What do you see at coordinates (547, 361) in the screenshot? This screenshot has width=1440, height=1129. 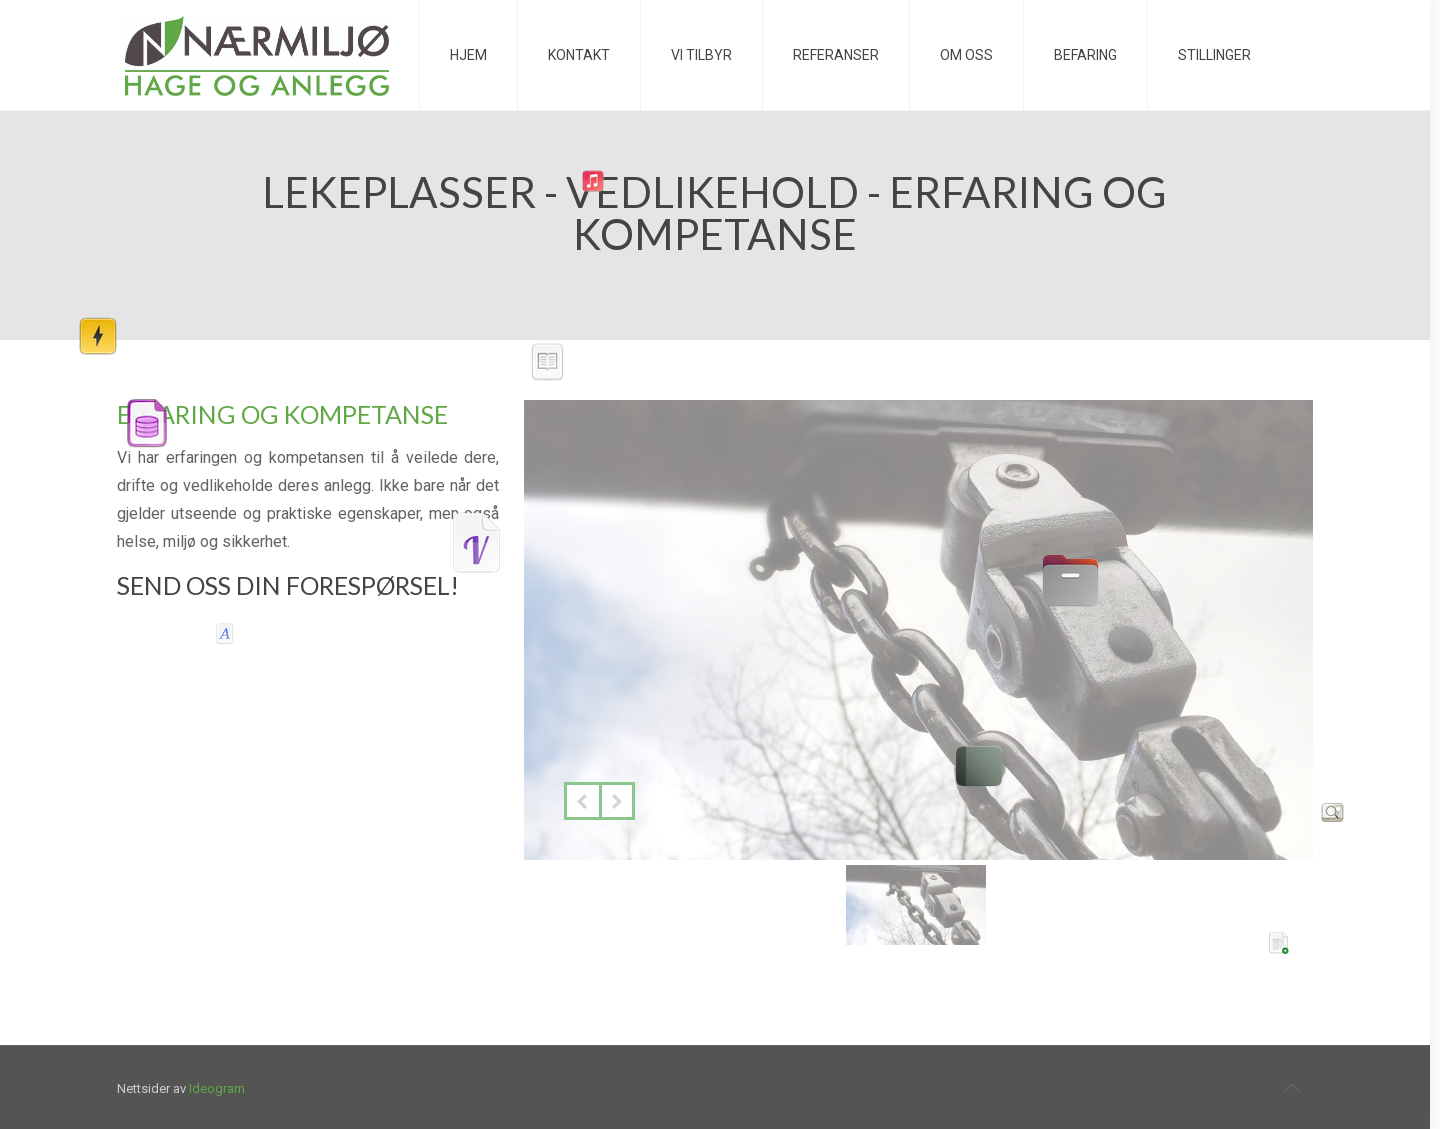 I see `a mobipocket ebook file` at bounding box center [547, 361].